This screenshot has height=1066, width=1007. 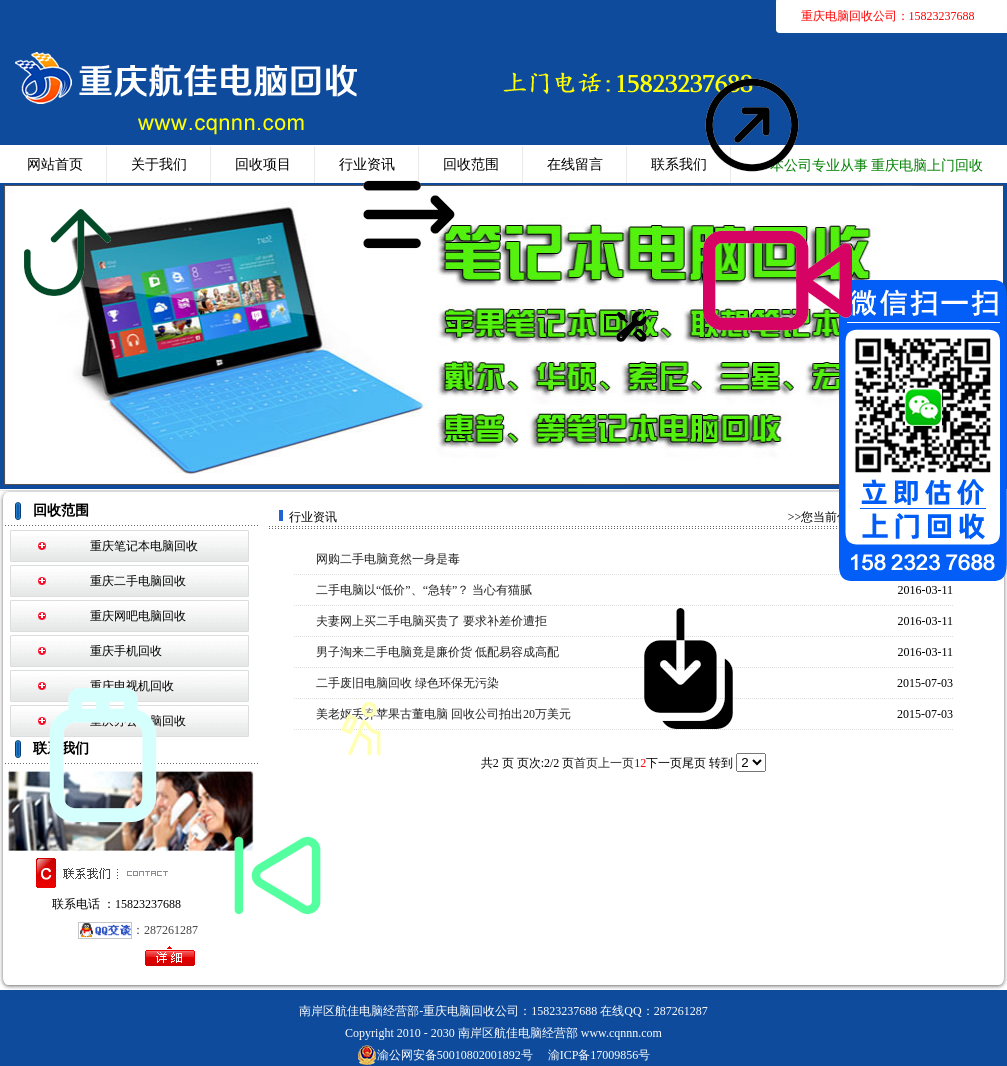 I want to click on access settings or configuration options, so click(x=631, y=326).